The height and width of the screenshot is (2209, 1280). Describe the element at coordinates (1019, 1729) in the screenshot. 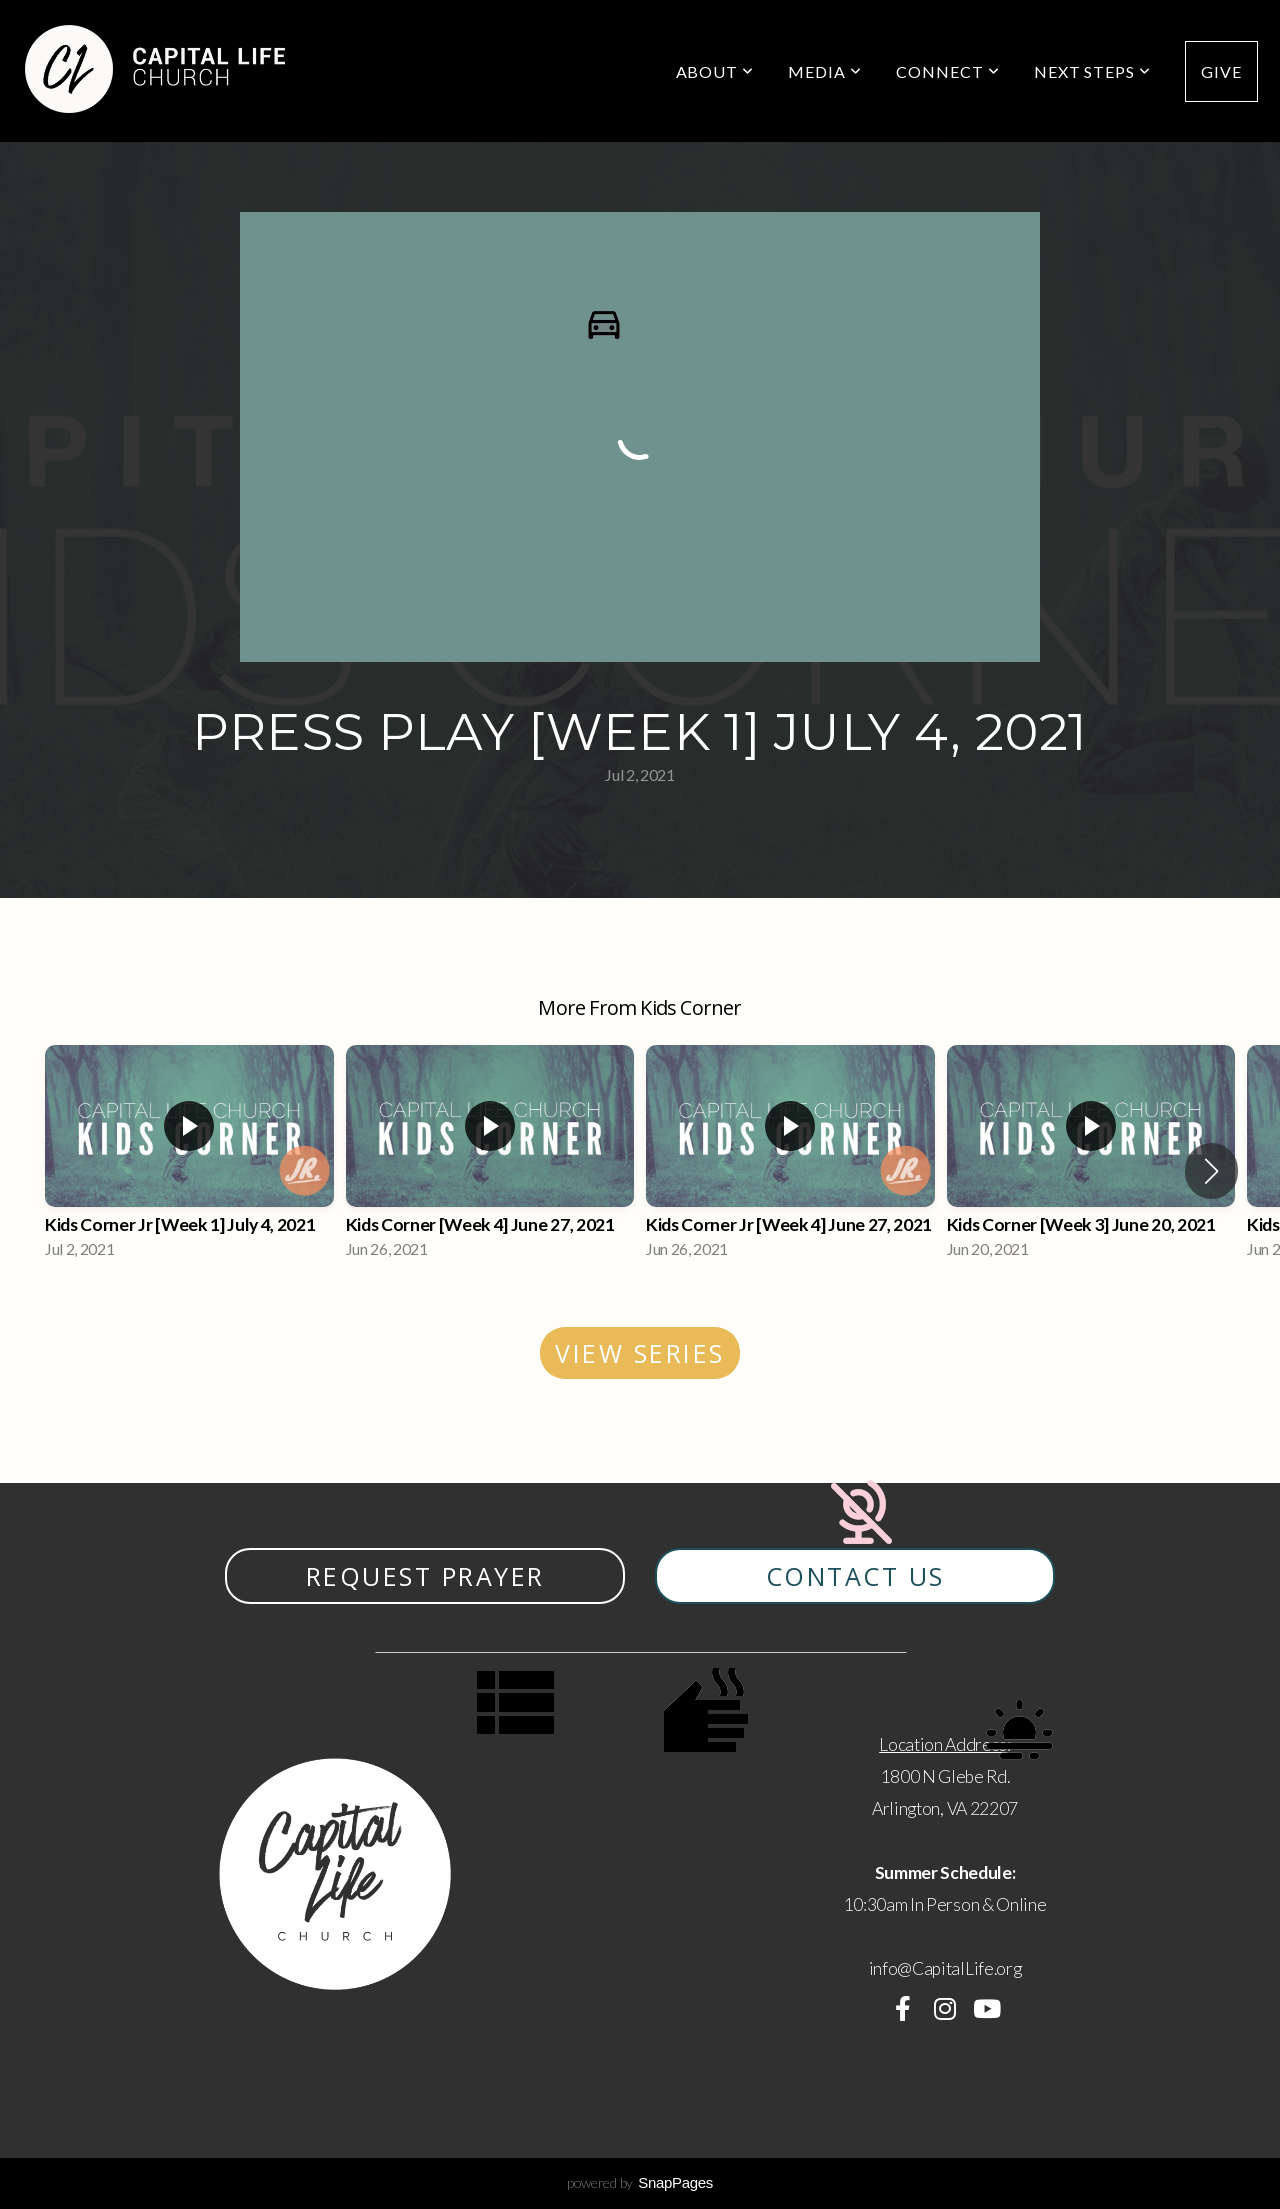

I see `indicates sunset or evening time` at that location.